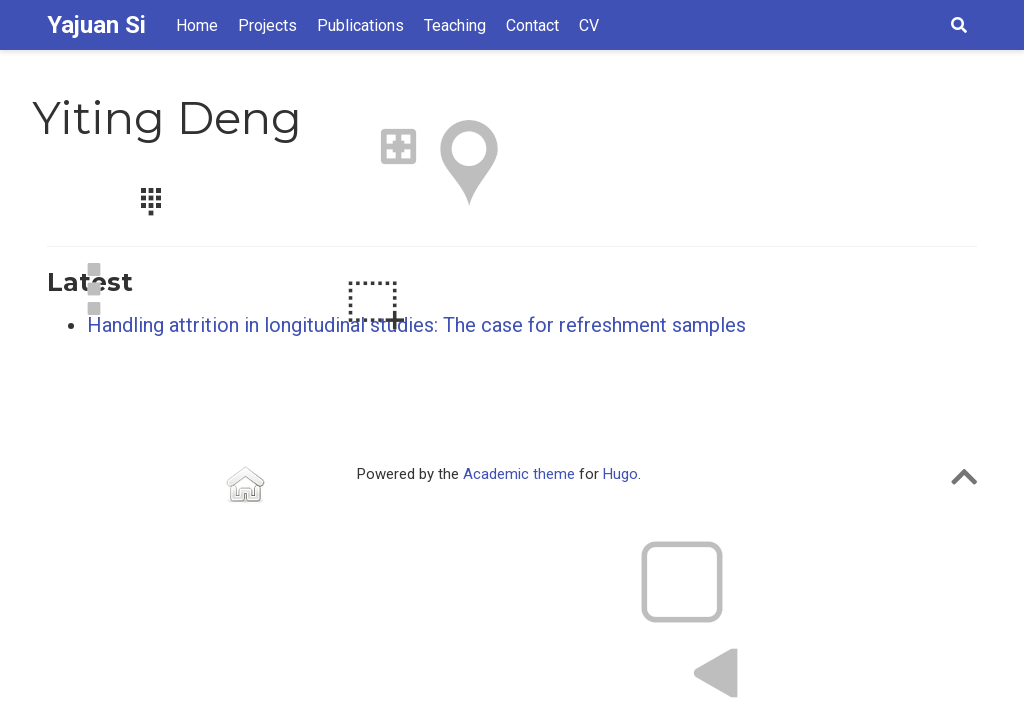 This screenshot has height=720, width=1024. I want to click on play media in right-to-left interface, so click(718, 673).